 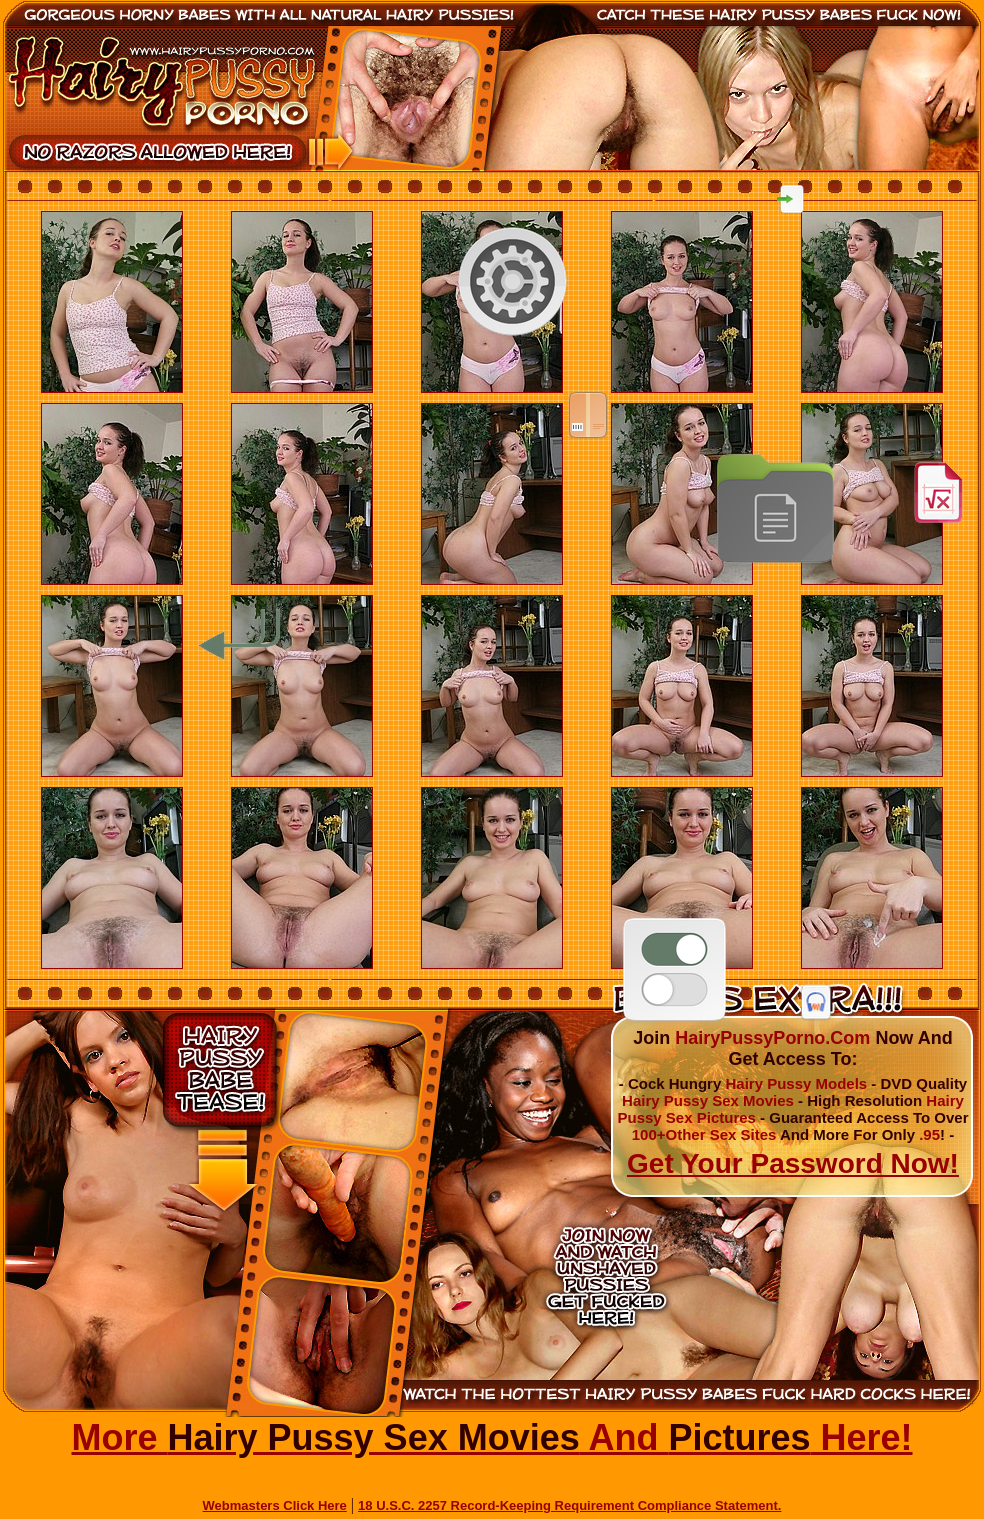 What do you see at coordinates (238, 634) in the screenshot?
I see `reply to all recipients of an email` at bounding box center [238, 634].